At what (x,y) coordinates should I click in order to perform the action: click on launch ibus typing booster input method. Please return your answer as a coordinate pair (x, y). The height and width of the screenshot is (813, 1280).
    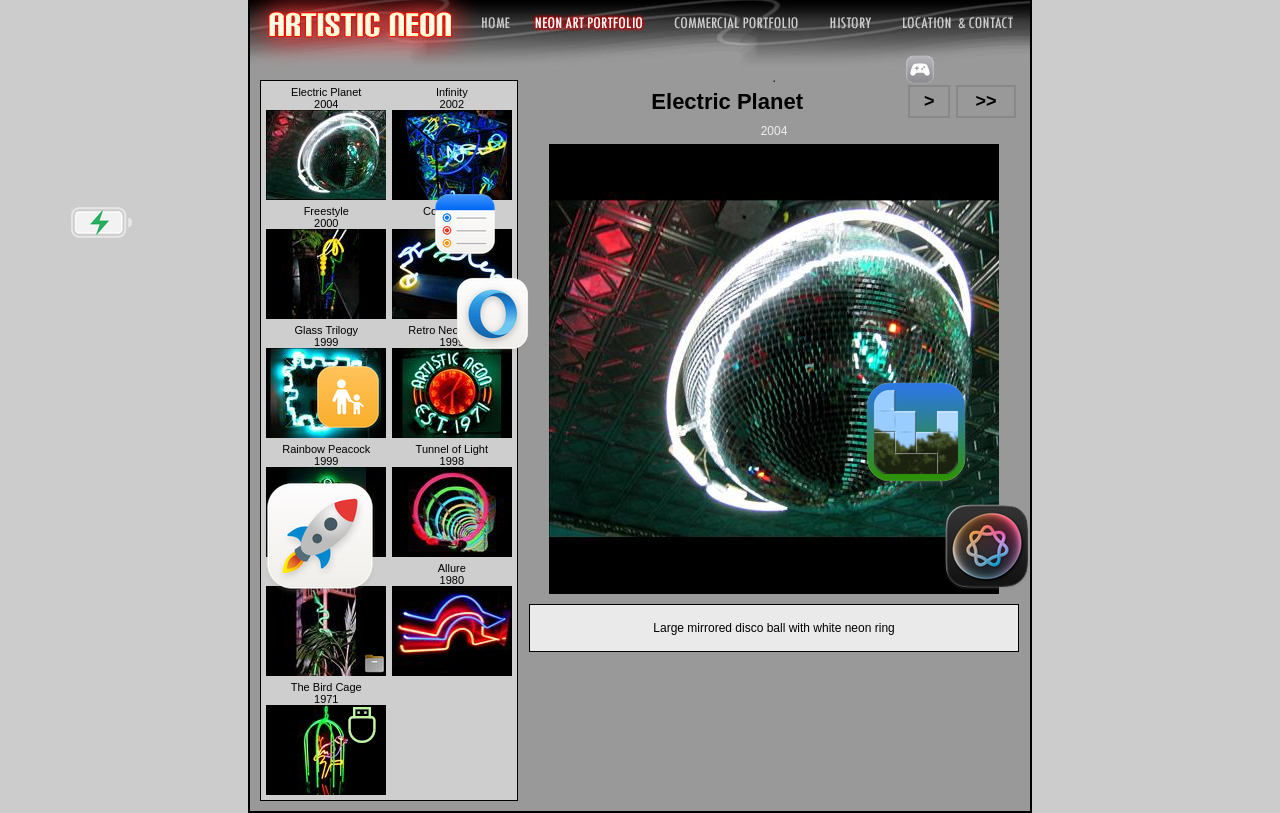
    Looking at the image, I should click on (320, 536).